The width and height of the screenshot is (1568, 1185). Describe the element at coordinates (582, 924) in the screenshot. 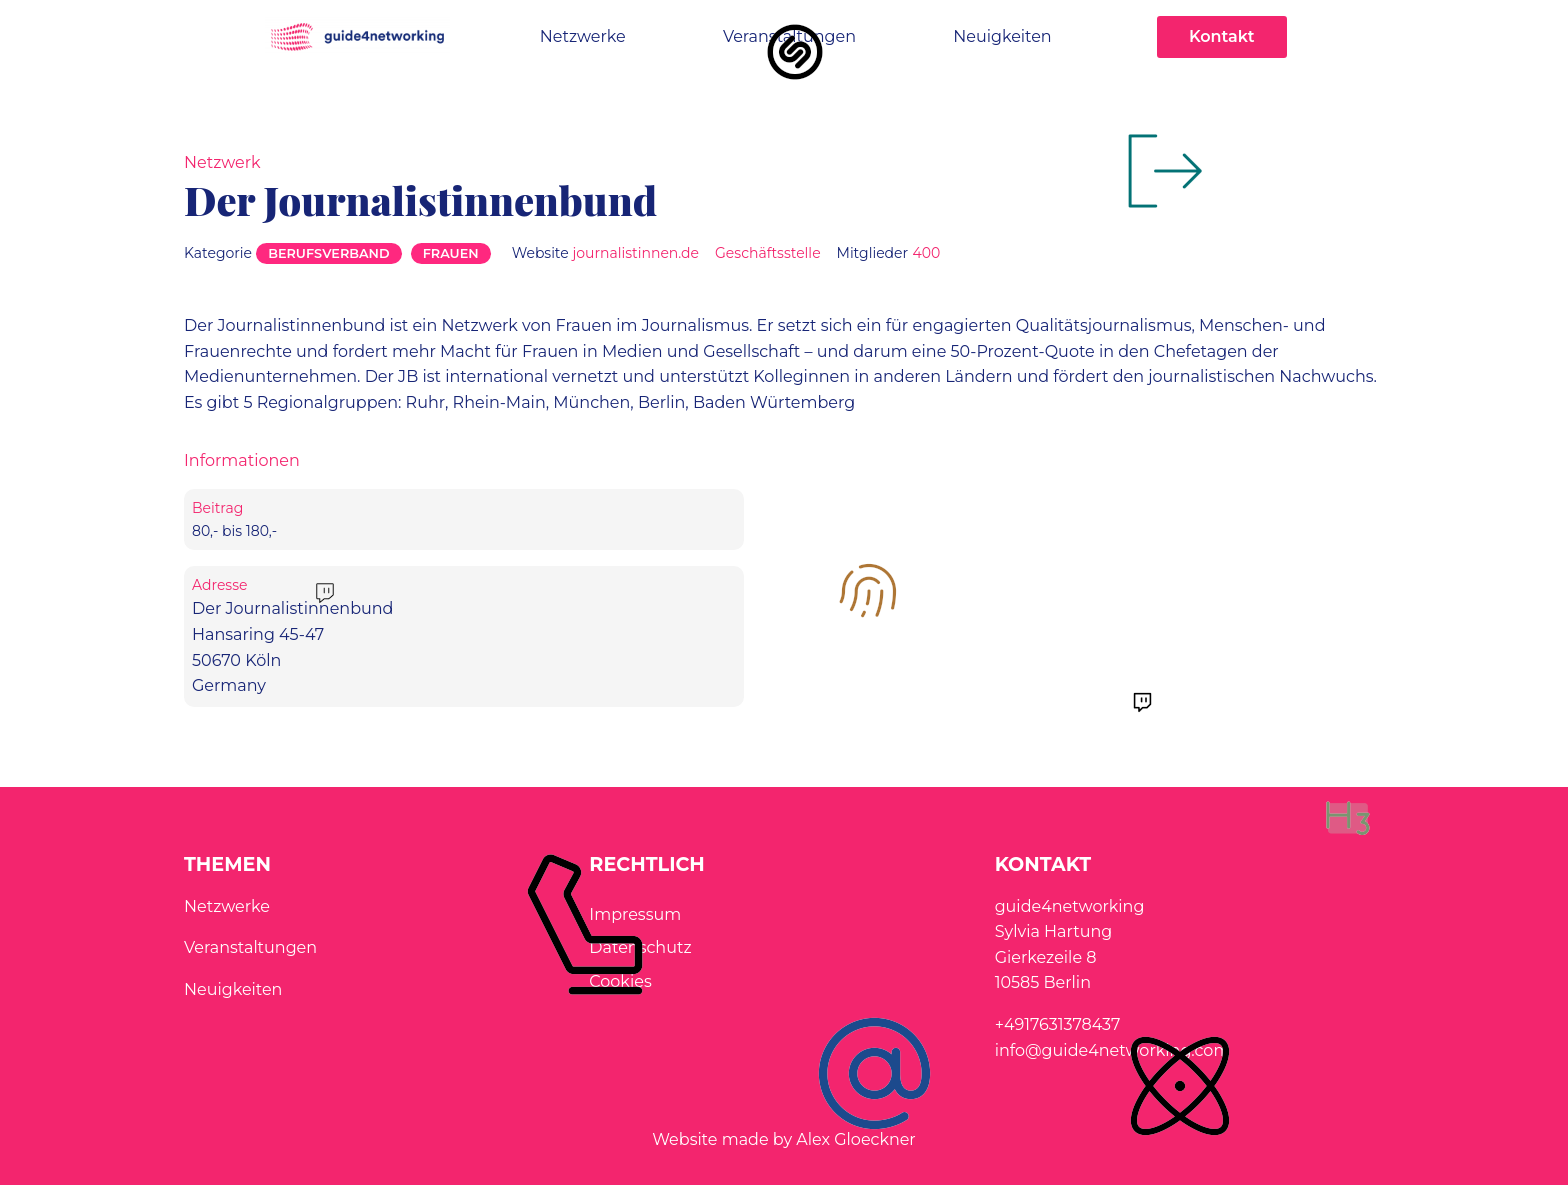

I see `select or reserve a seat` at that location.